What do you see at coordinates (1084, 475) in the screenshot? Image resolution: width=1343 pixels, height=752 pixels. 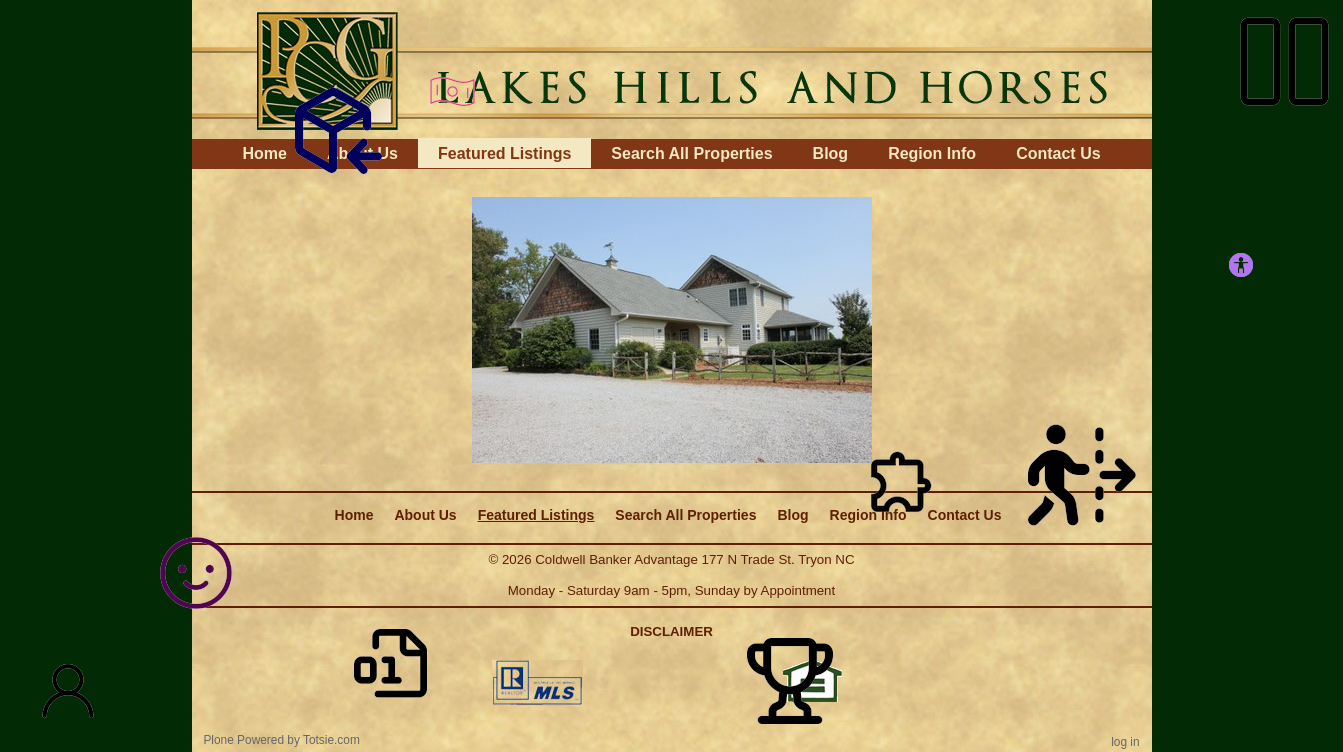 I see `exit or leave current area` at bounding box center [1084, 475].